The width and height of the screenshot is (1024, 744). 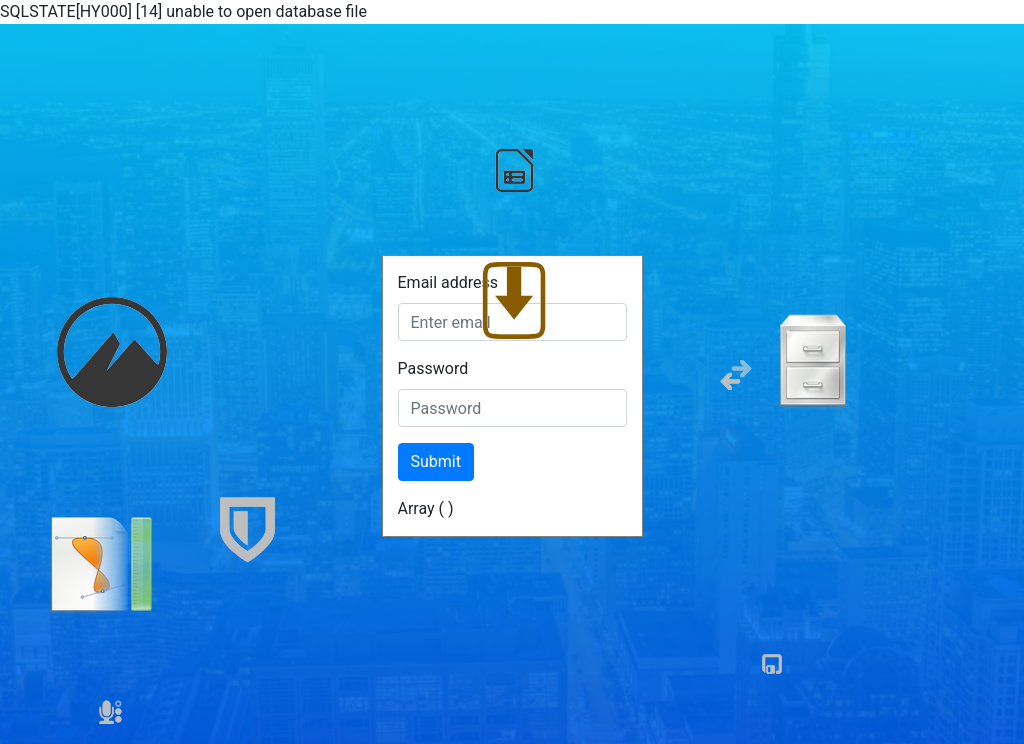 I want to click on indicates network data being received, so click(x=736, y=375).